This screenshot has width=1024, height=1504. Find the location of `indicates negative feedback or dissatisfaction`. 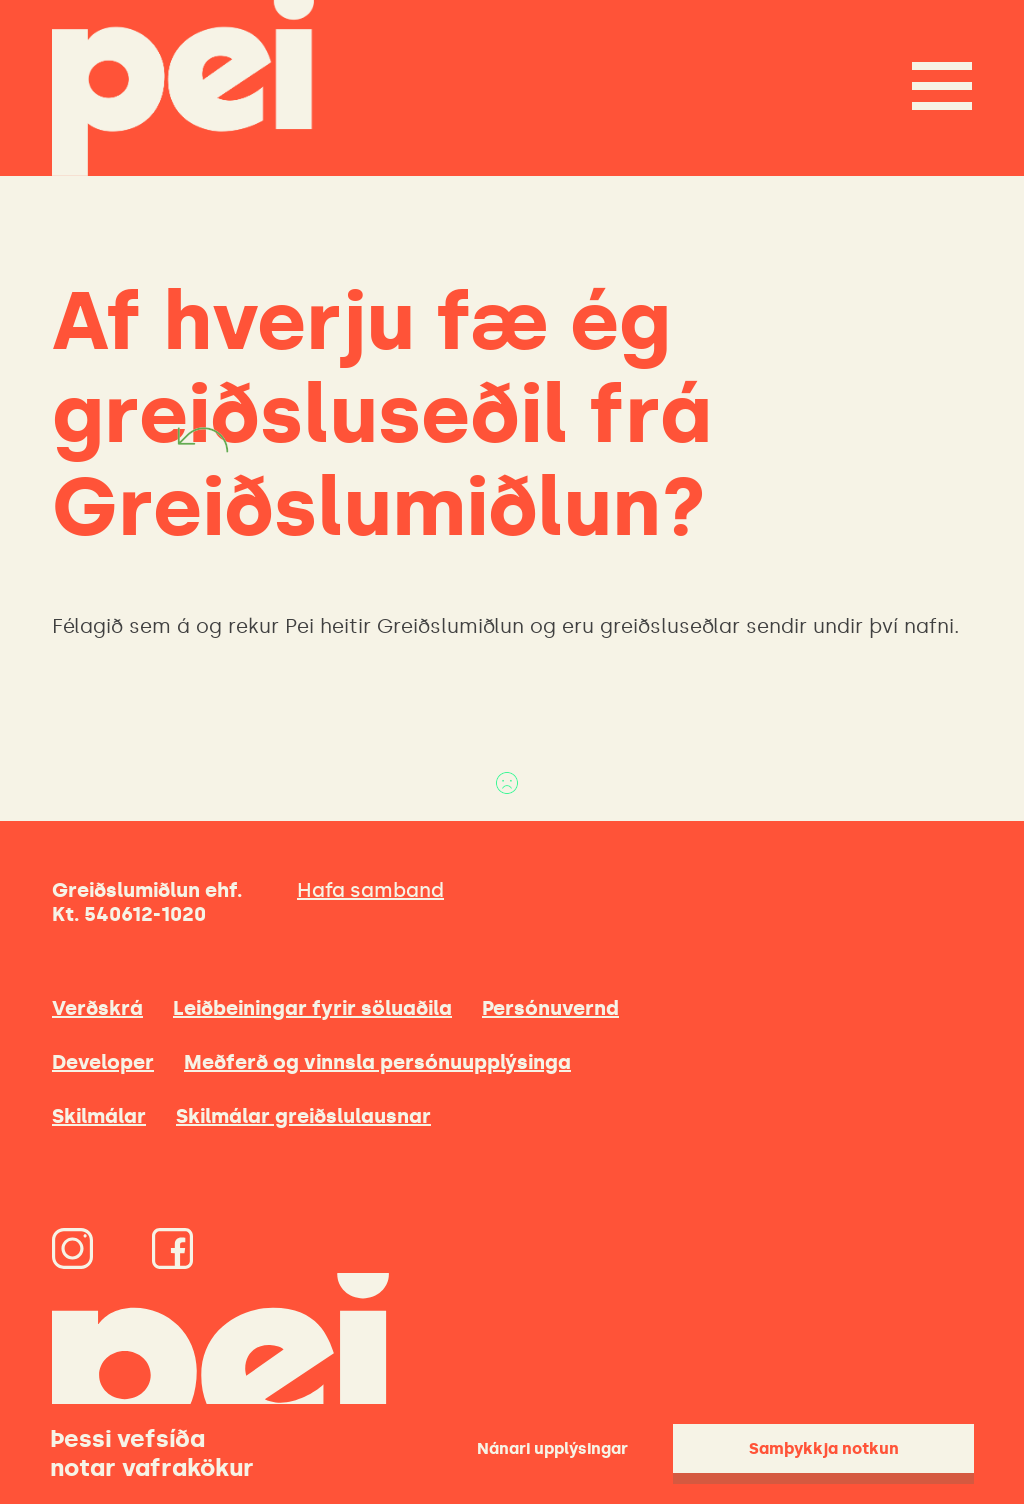

indicates negative feedback or dissatisfaction is located at coordinates (507, 783).